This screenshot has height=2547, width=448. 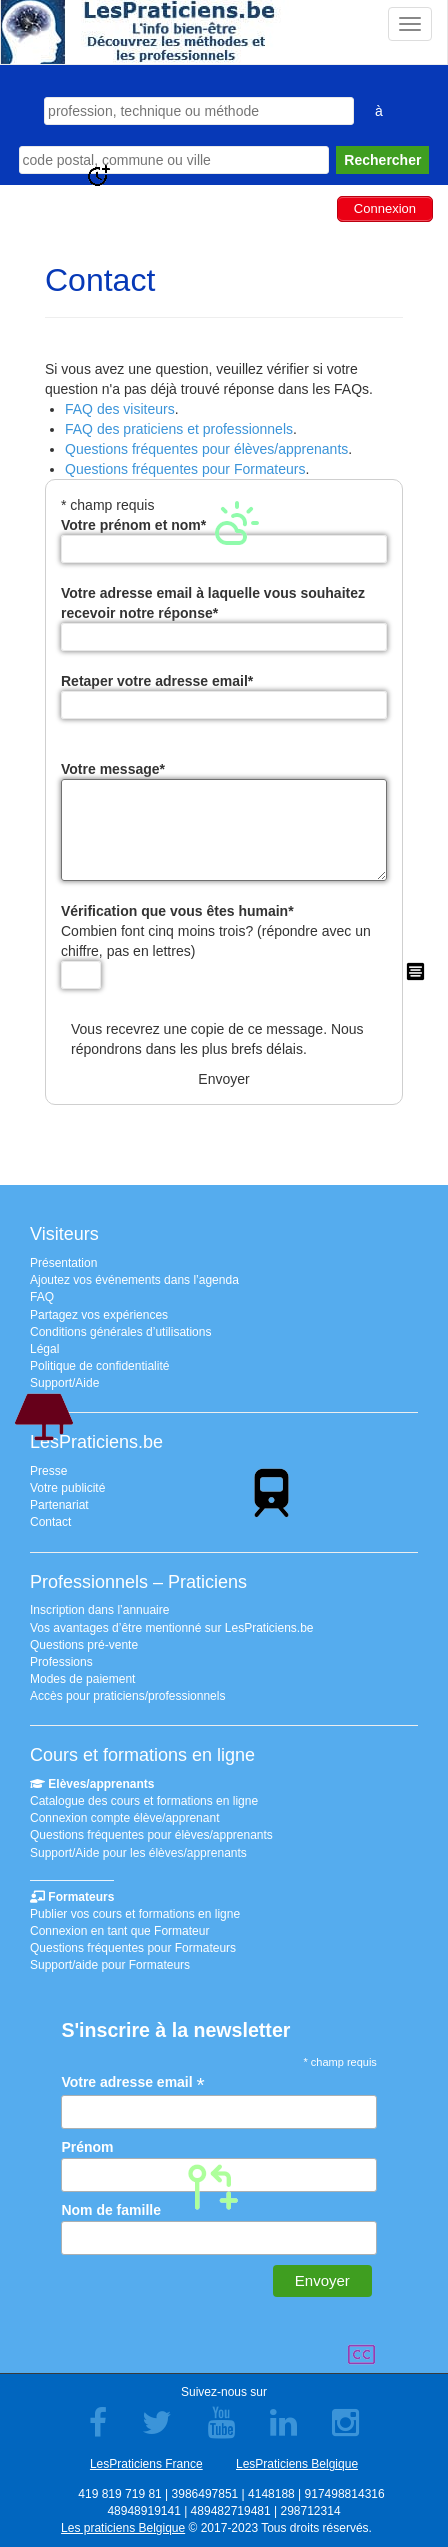 What do you see at coordinates (237, 523) in the screenshot?
I see `view current weather conditions` at bounding box center [237, 523].